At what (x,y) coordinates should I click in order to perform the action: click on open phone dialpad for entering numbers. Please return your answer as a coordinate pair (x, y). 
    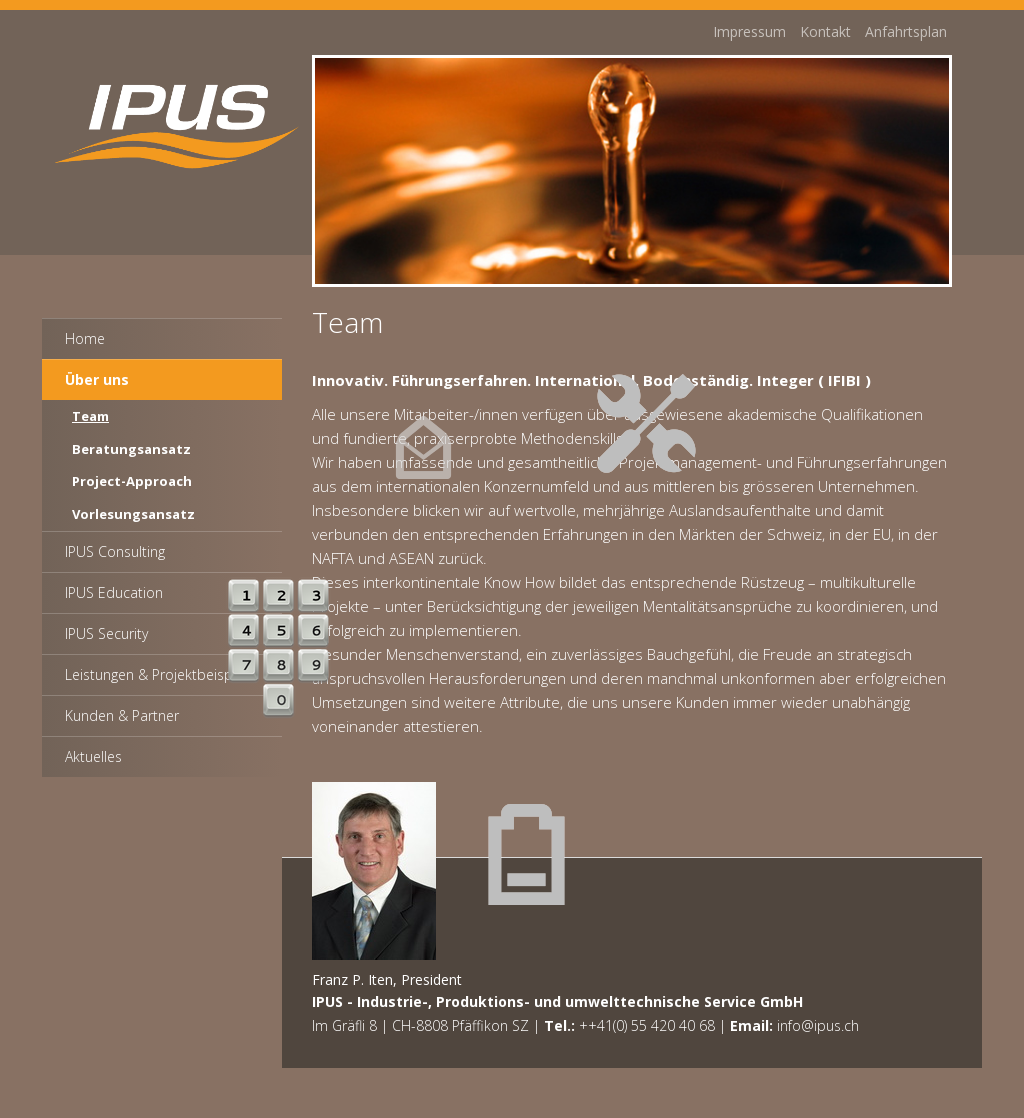
    Looking at the image, I should click on (279, 648).